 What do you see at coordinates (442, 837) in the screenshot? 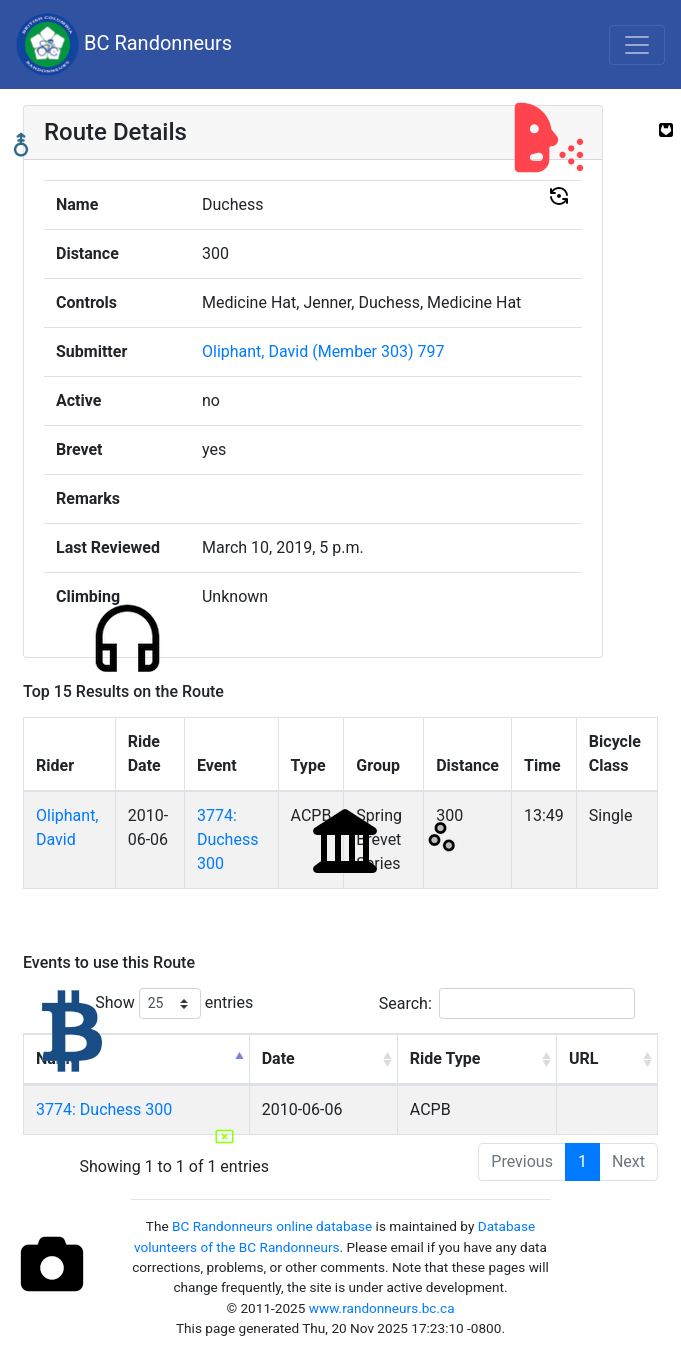
I see `view data as a scatter plot` at bounding box center [442, 837].